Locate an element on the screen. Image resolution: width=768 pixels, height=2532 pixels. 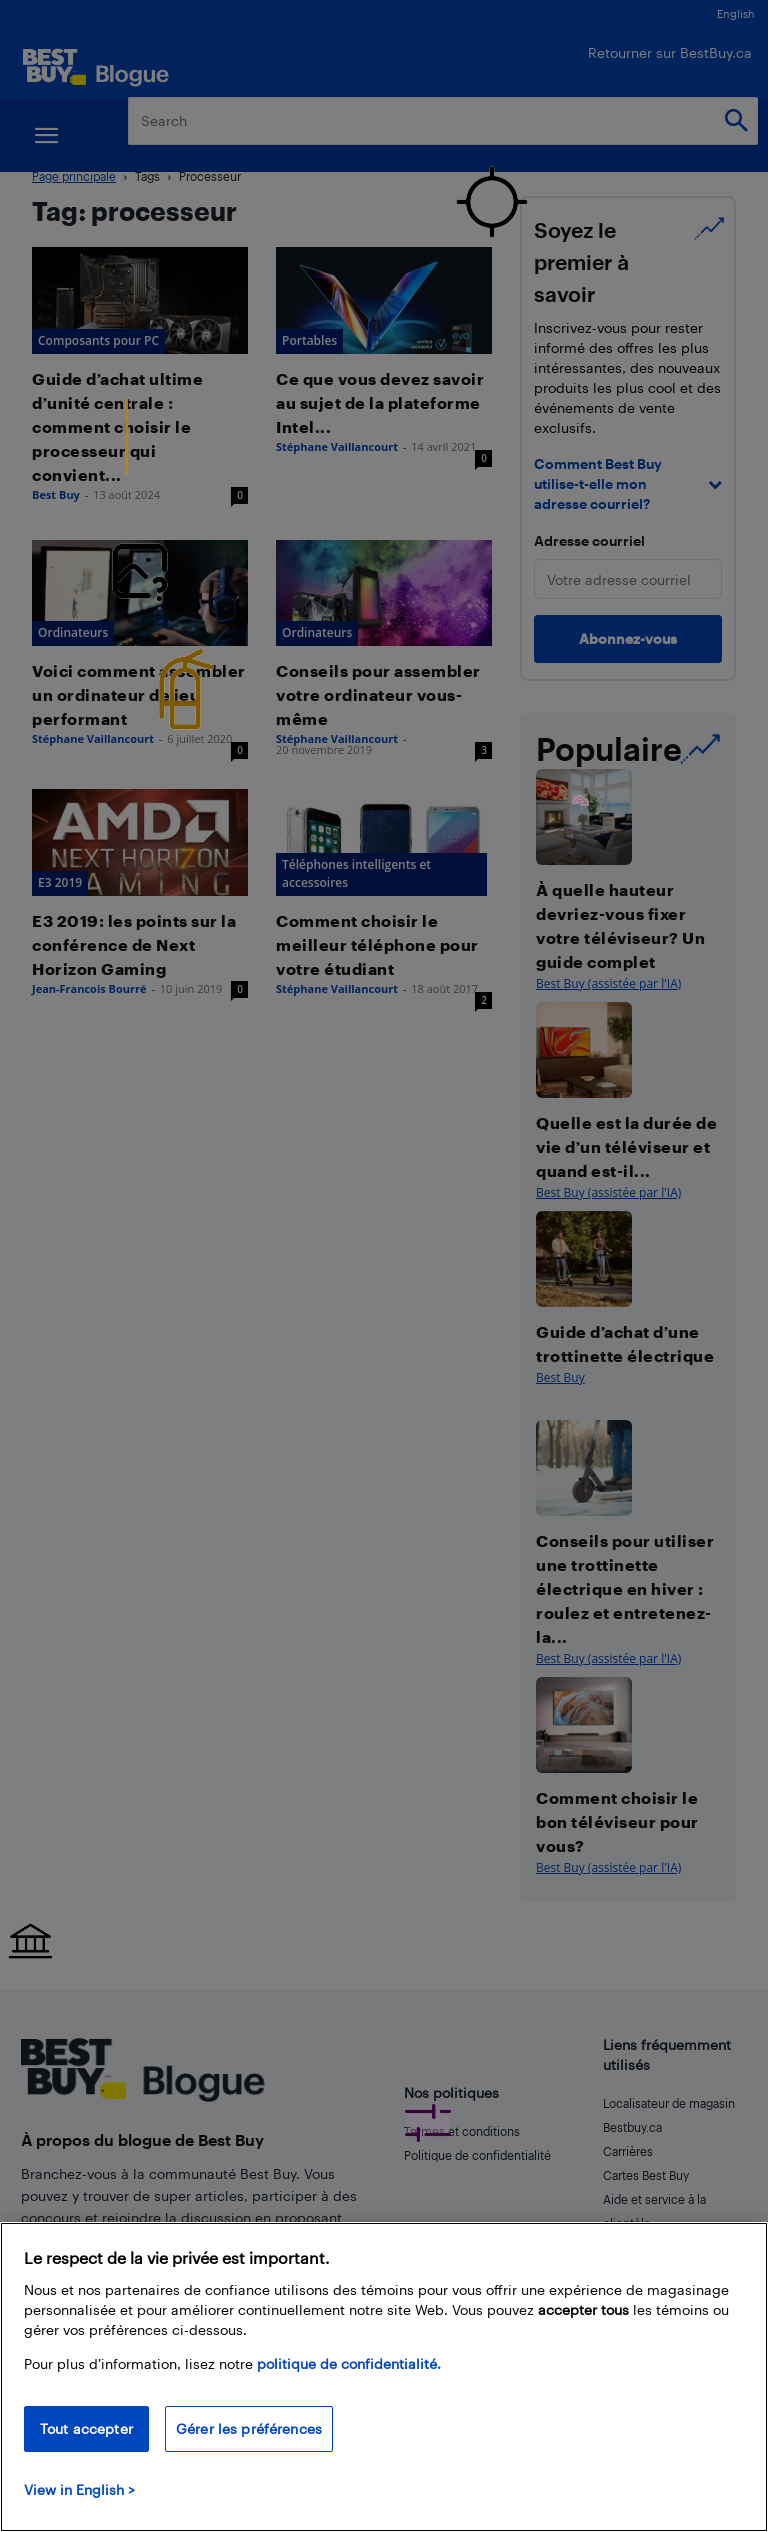
adjust settings or preferences is located at coordinates (428, 2123).